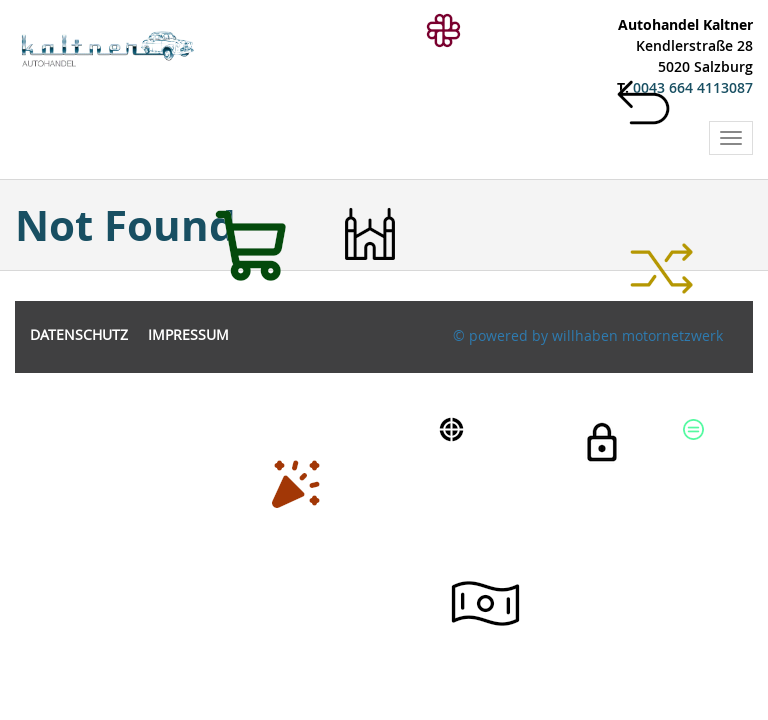  What do you see at coordinates (660, 268) in the screenshot?
I see `shuffle playlist or queue order` at bounding box center [660, 268].